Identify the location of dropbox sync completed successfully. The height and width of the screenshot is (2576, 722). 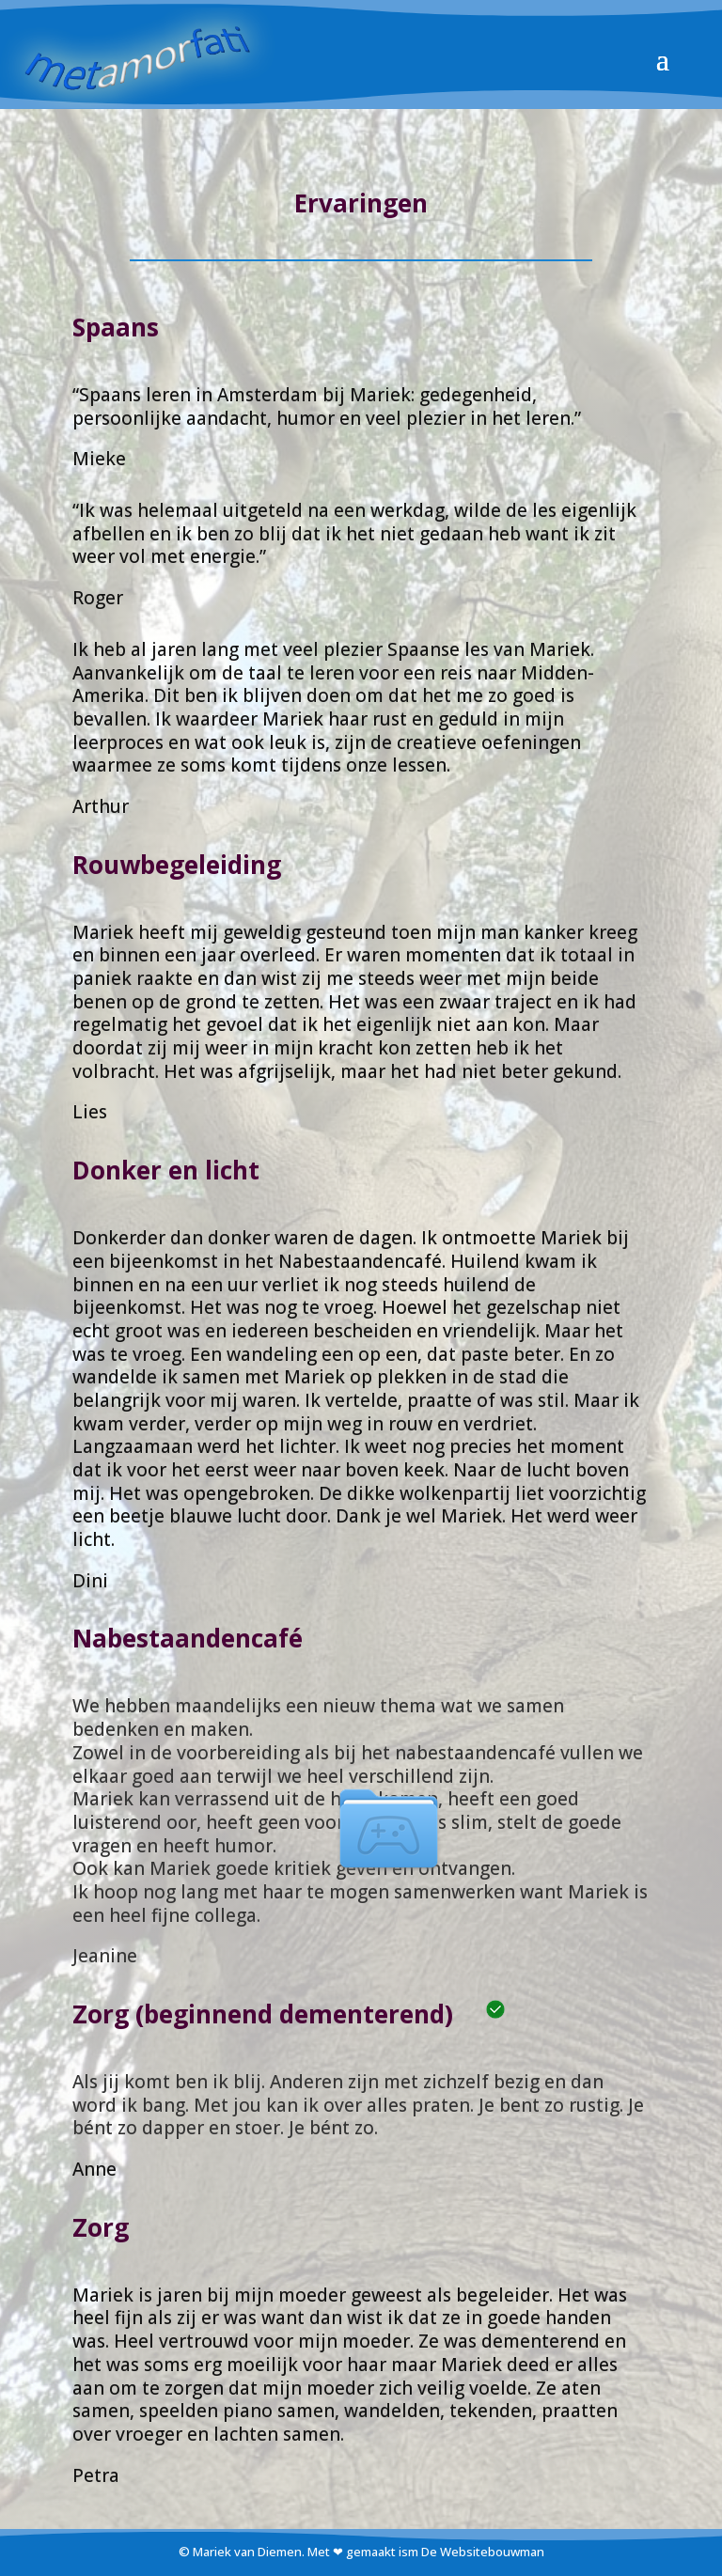
(495, 2009).